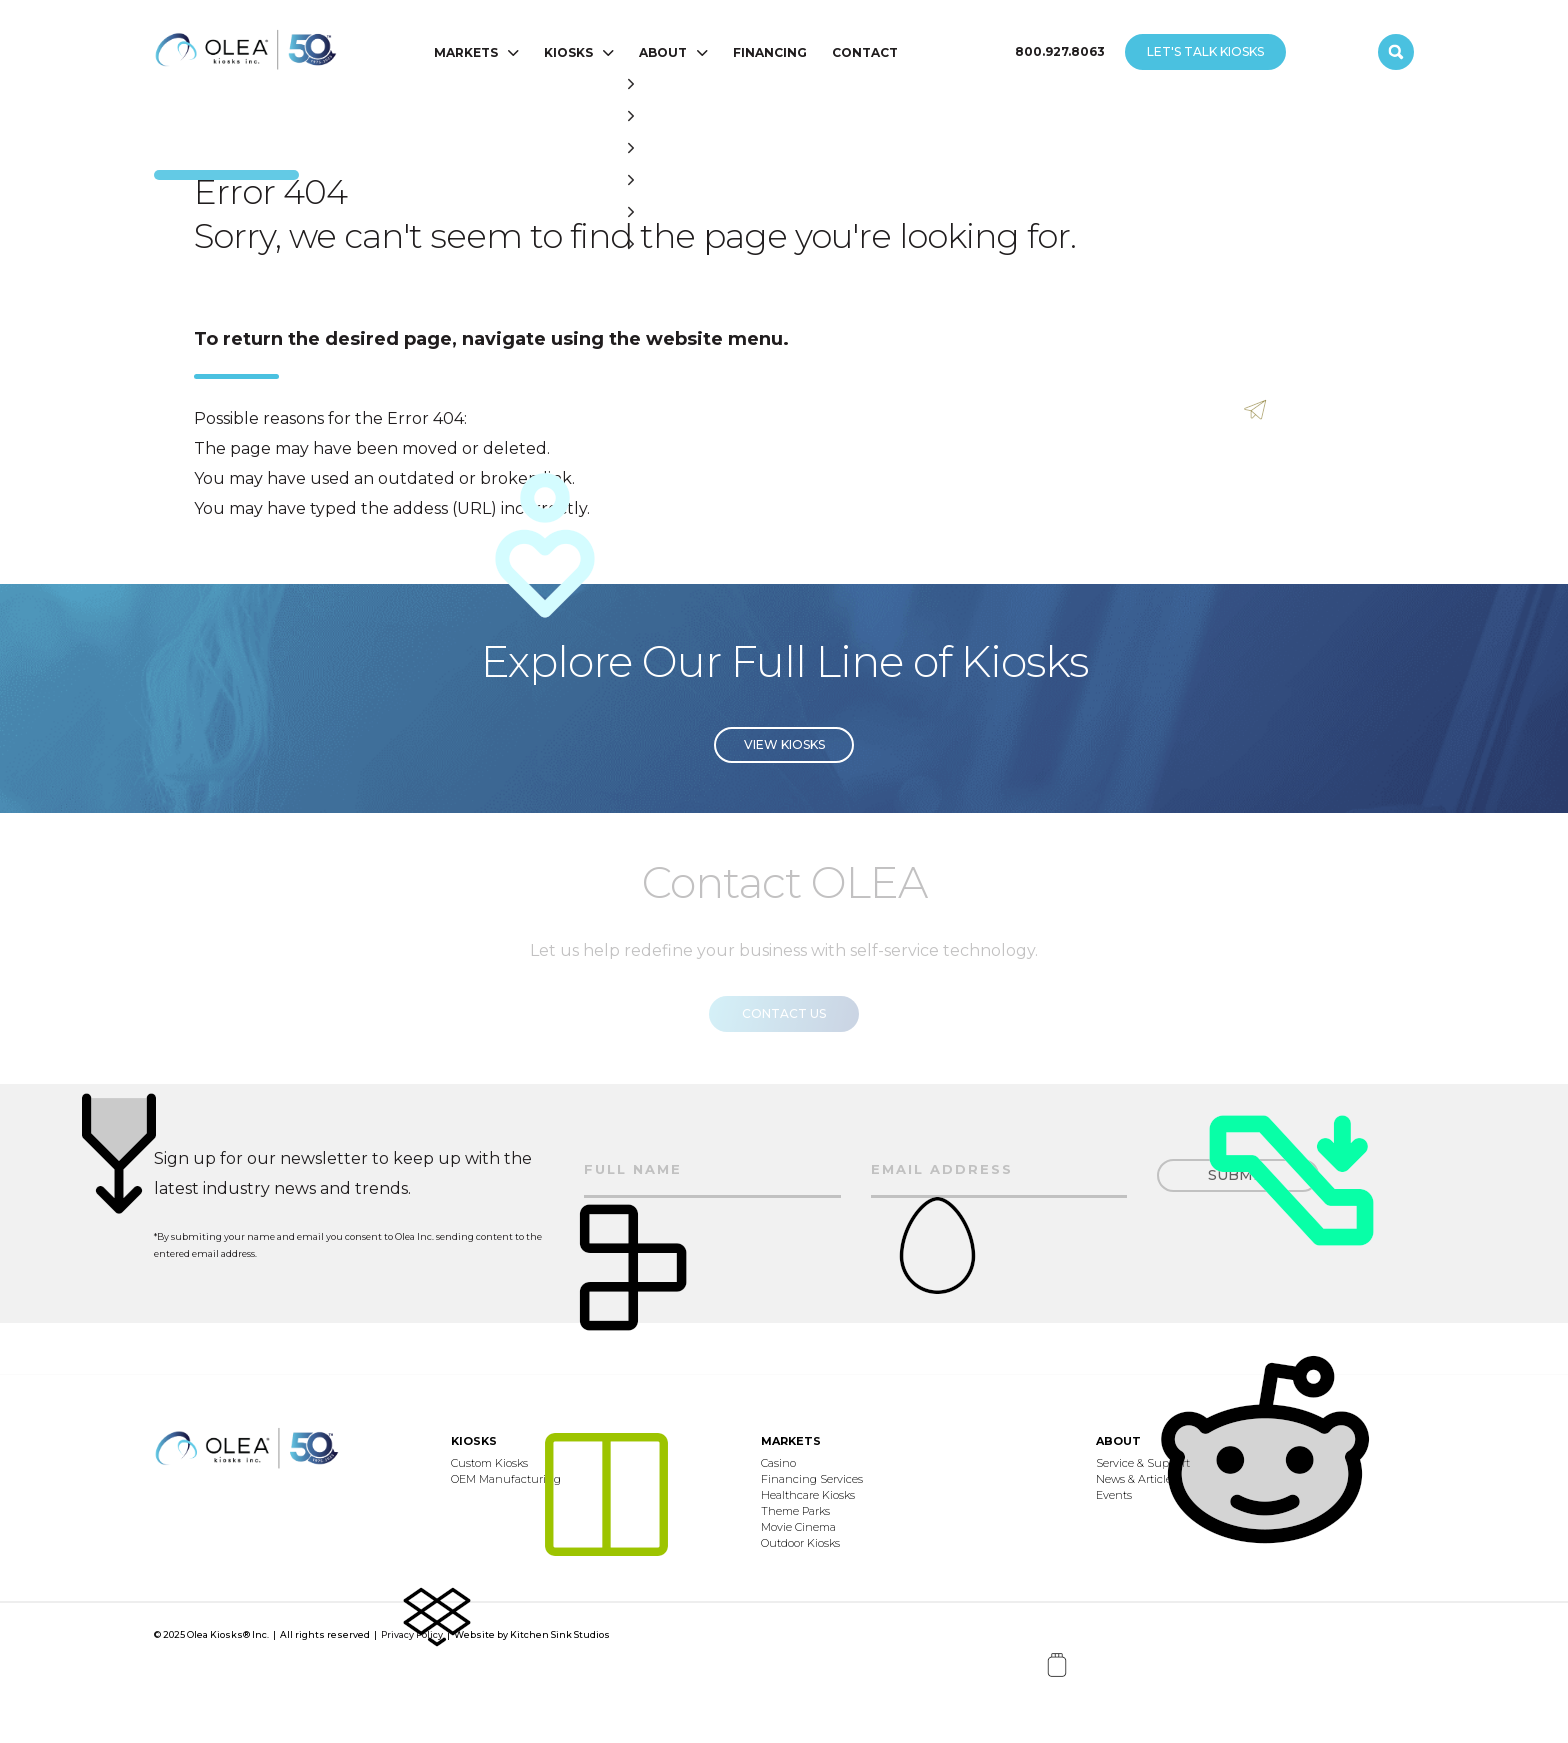 The height and width of the screenshot is (1743, 1568). What do you see at coordinates (606, 1494) in the screenshot?
I see `split view horizontally into two panels` at bounding box center [606, 1494].